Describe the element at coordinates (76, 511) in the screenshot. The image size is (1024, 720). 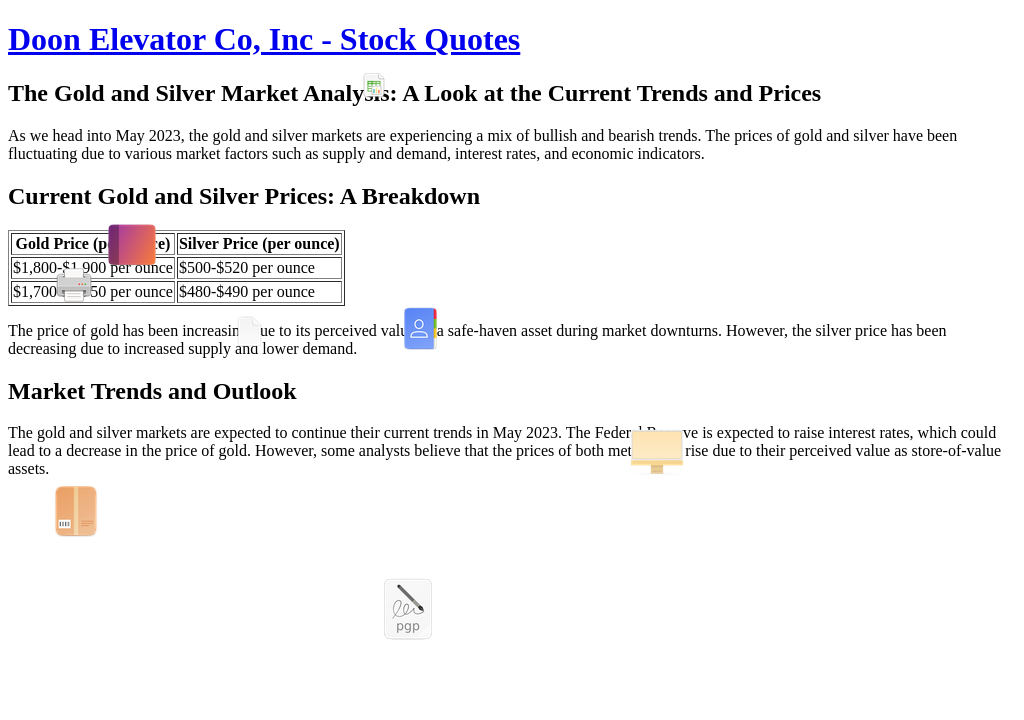
I see `compressed or archived file type indicator` at that location.